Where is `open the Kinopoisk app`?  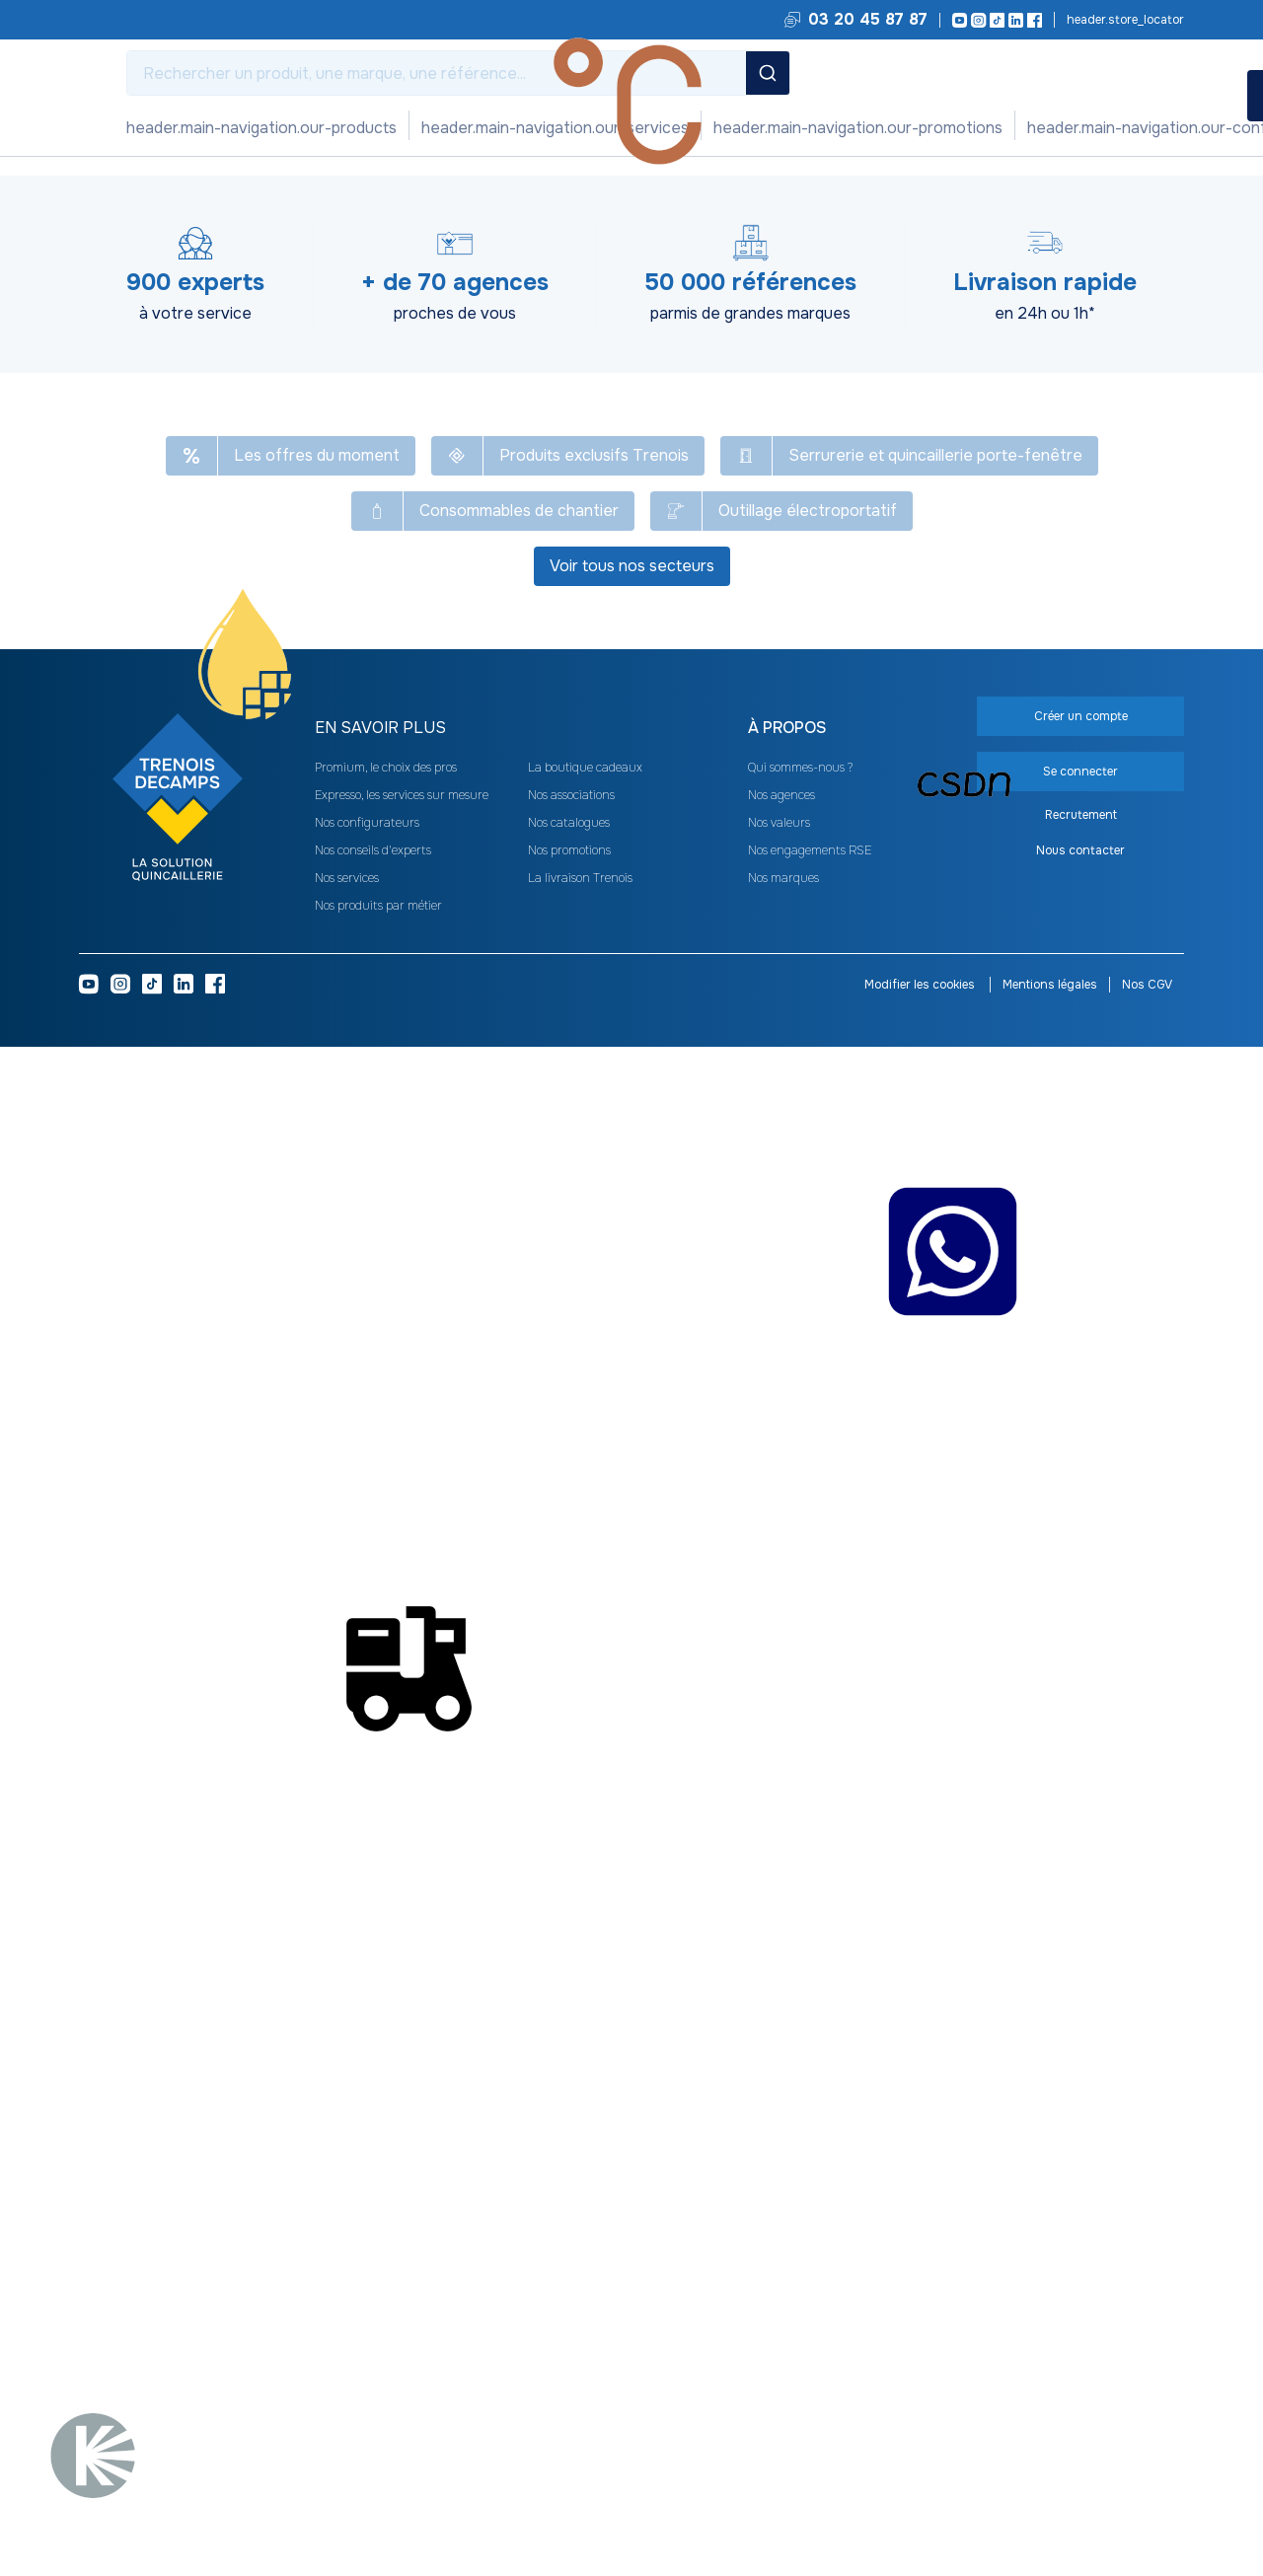 open the Kinopoisk app is located at coordinates (93, 2456).